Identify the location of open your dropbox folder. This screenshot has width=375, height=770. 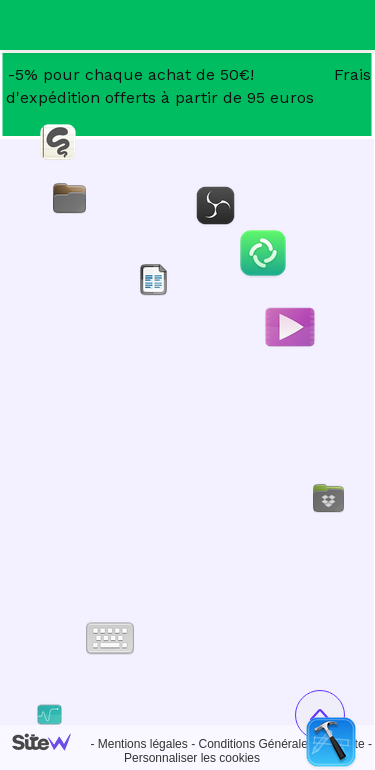
(328, 497).